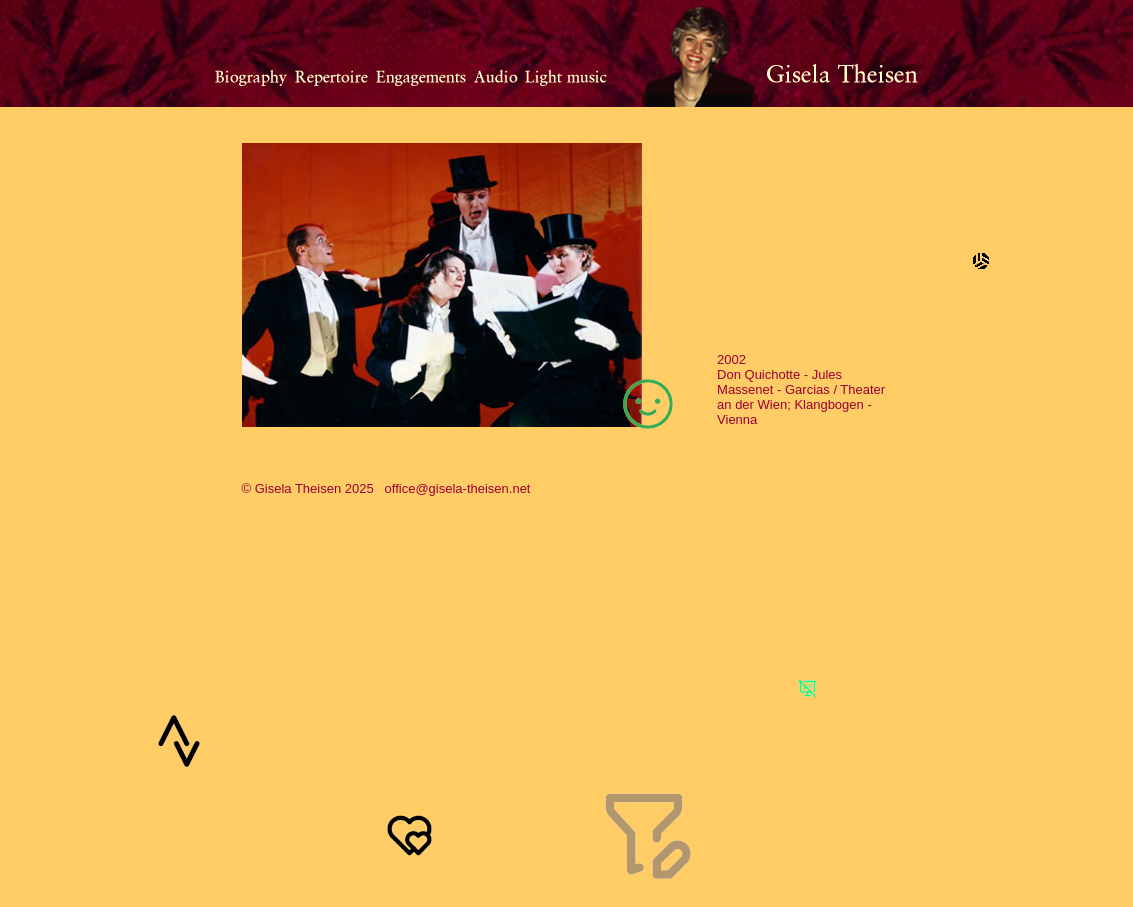 The width and height of the screenshot is (1133, 907). I want to click on connect to strava fitness tracking, so click(179, 741).